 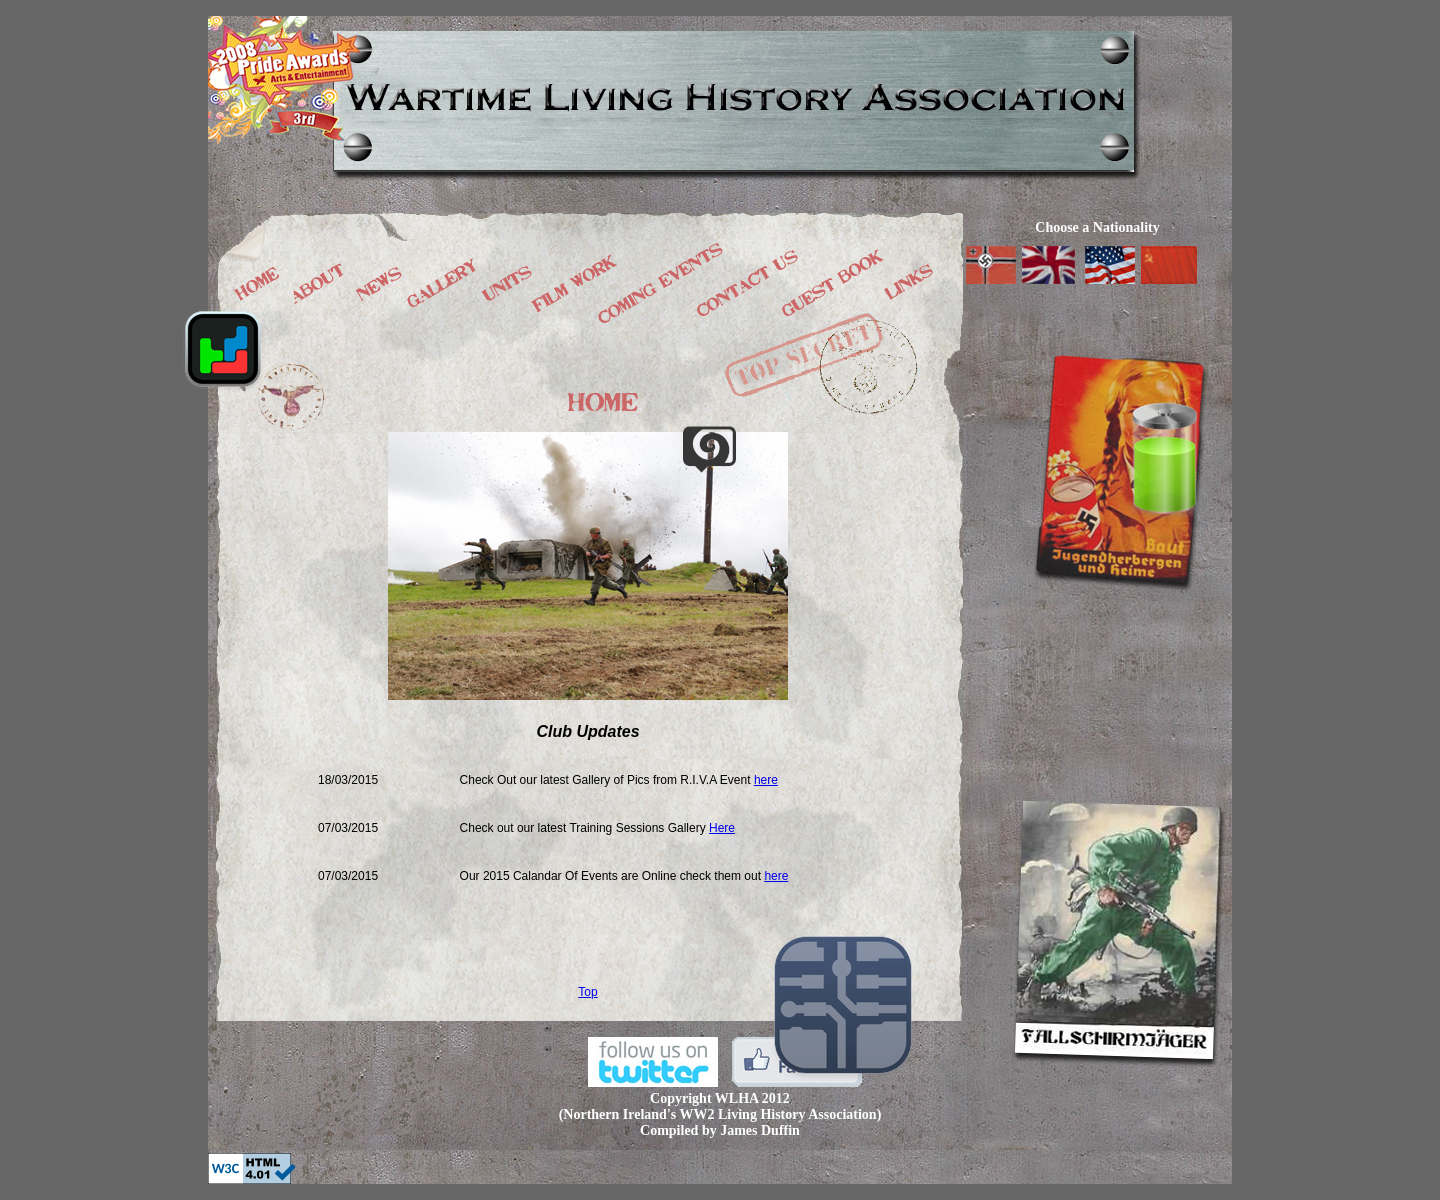 I want to click on open gerbview nightly app for viewing gerber PCB files, so click(x=843, y=1005).